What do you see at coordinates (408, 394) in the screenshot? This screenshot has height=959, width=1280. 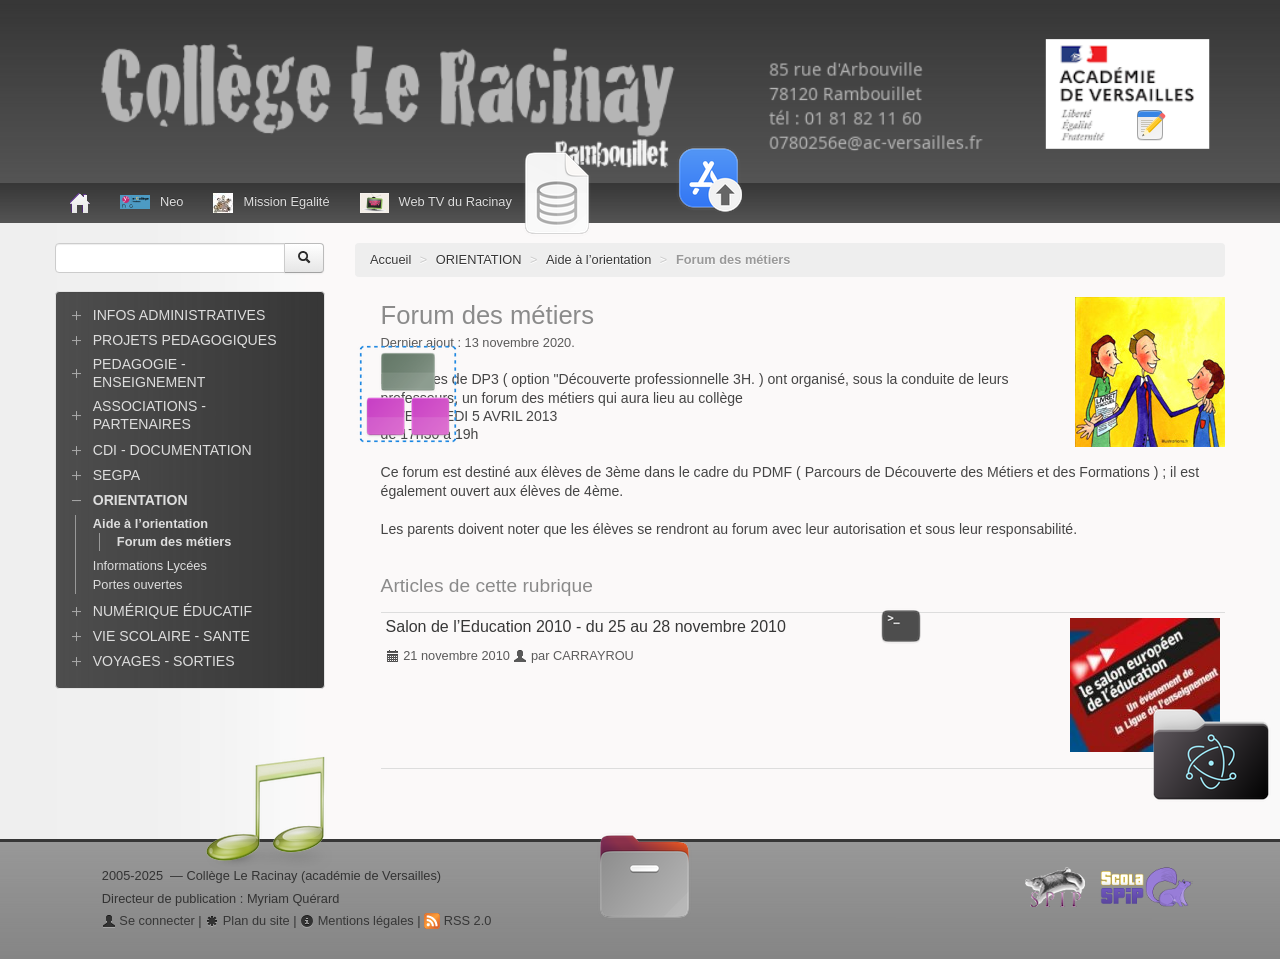 I see `select all items in the current view` at bounding box center [408, 394].